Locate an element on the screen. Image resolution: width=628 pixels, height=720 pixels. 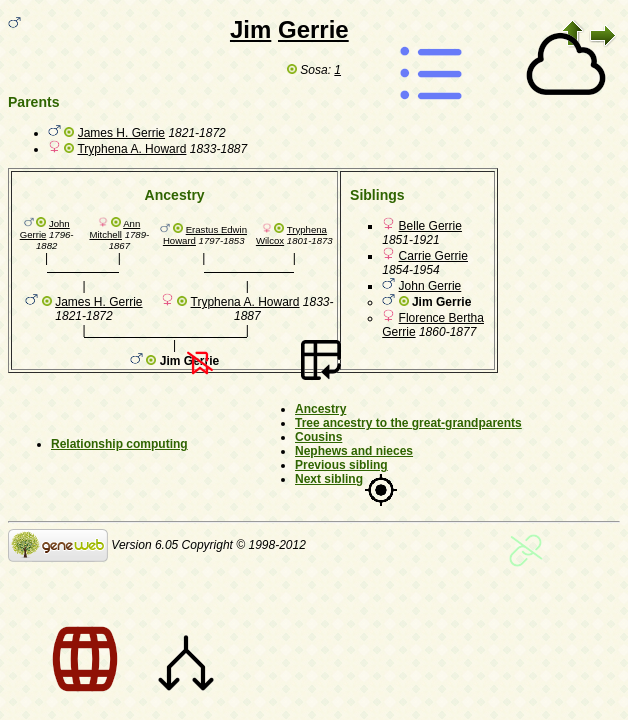
indicates GPS location is locked and active is located at coordinates (381, 490).